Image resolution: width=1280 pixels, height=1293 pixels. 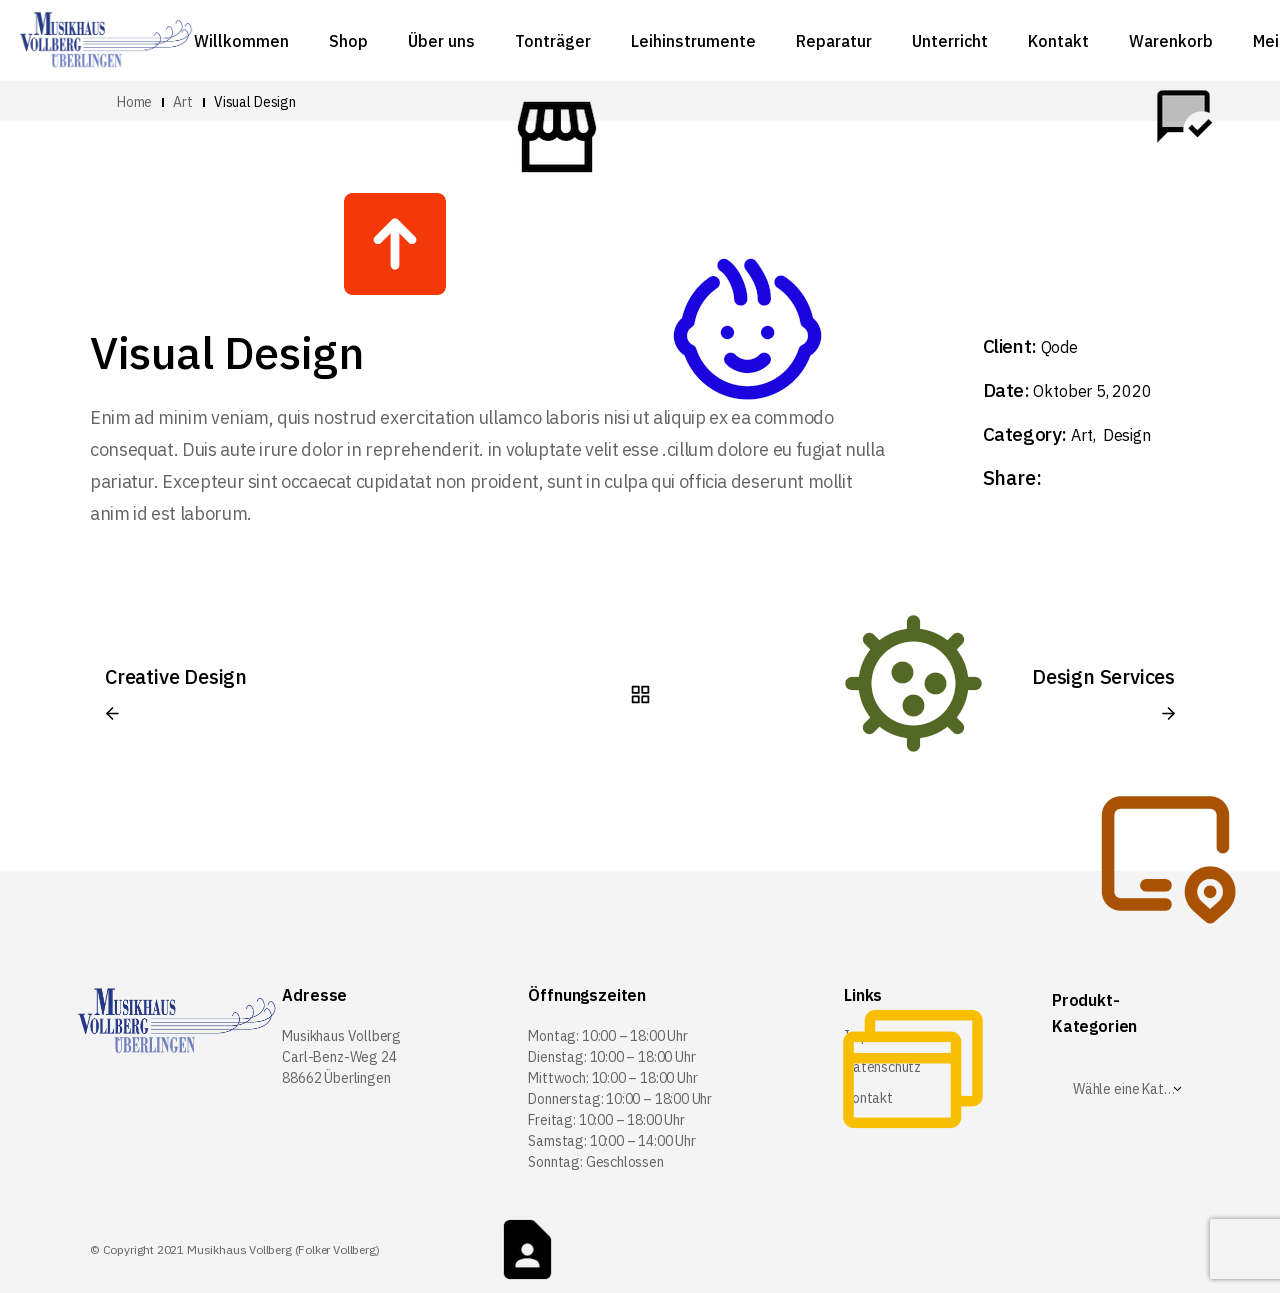 I want to click on pin a location on tablet display, so click(x=1165, y=853).